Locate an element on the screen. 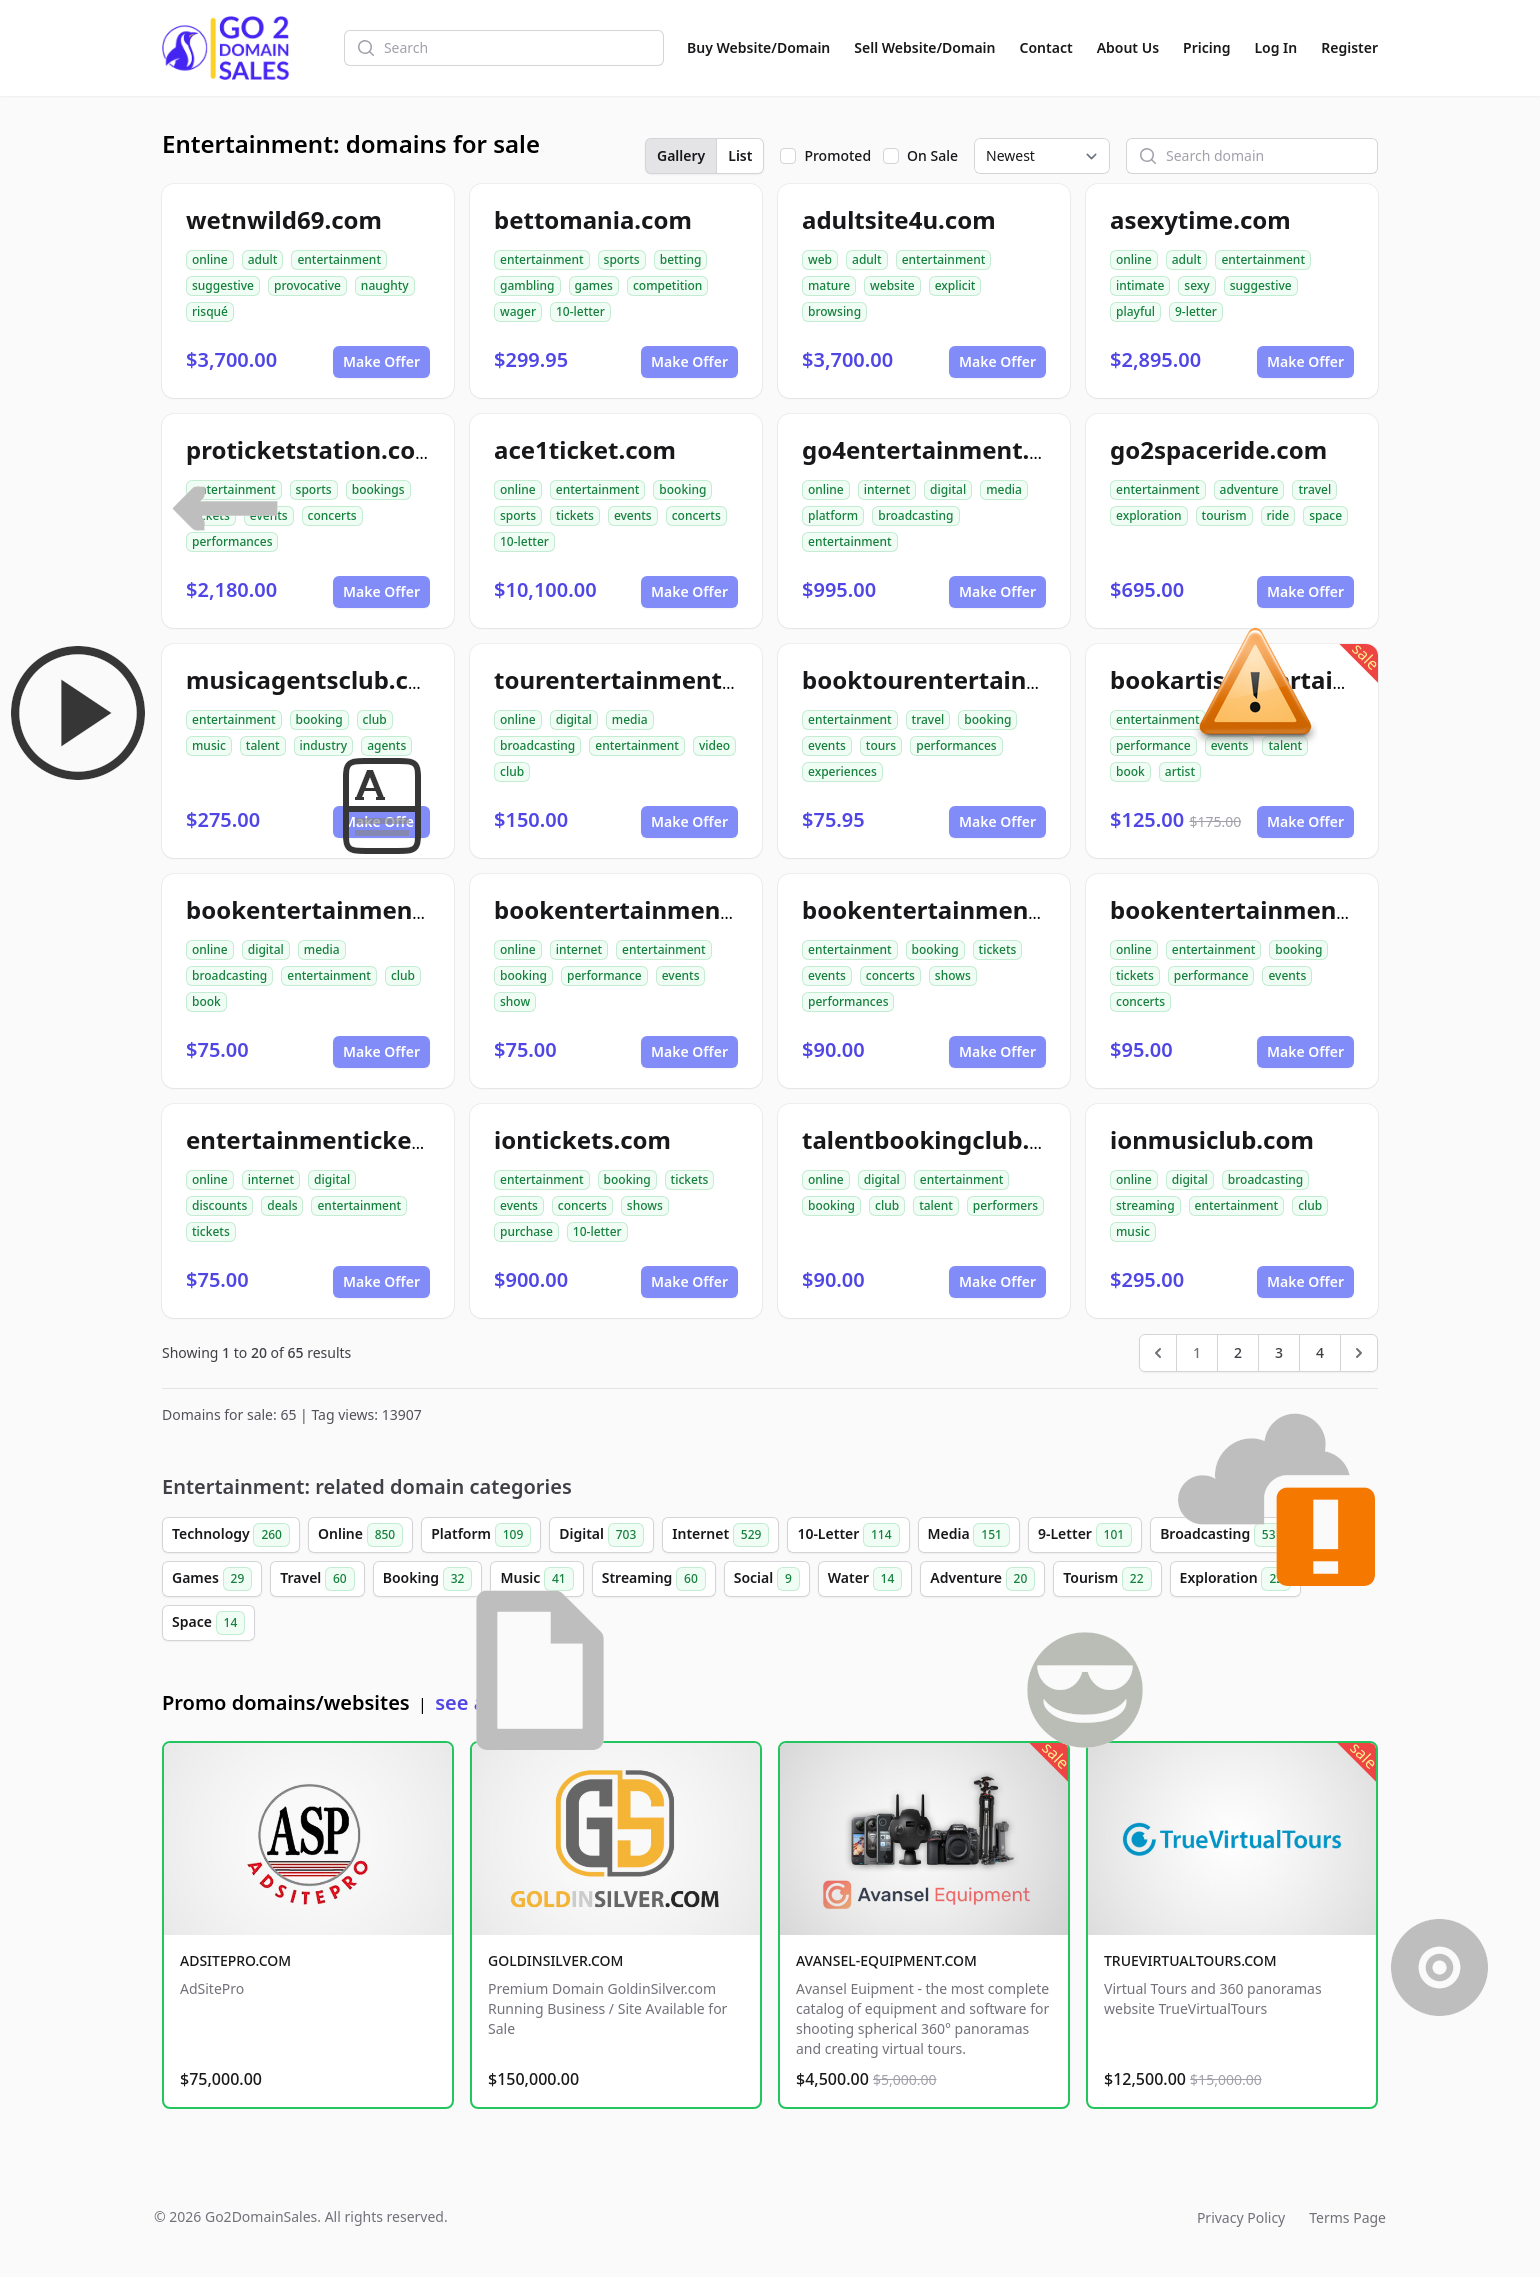  scan a document or image is located at coordinates (385, 806).